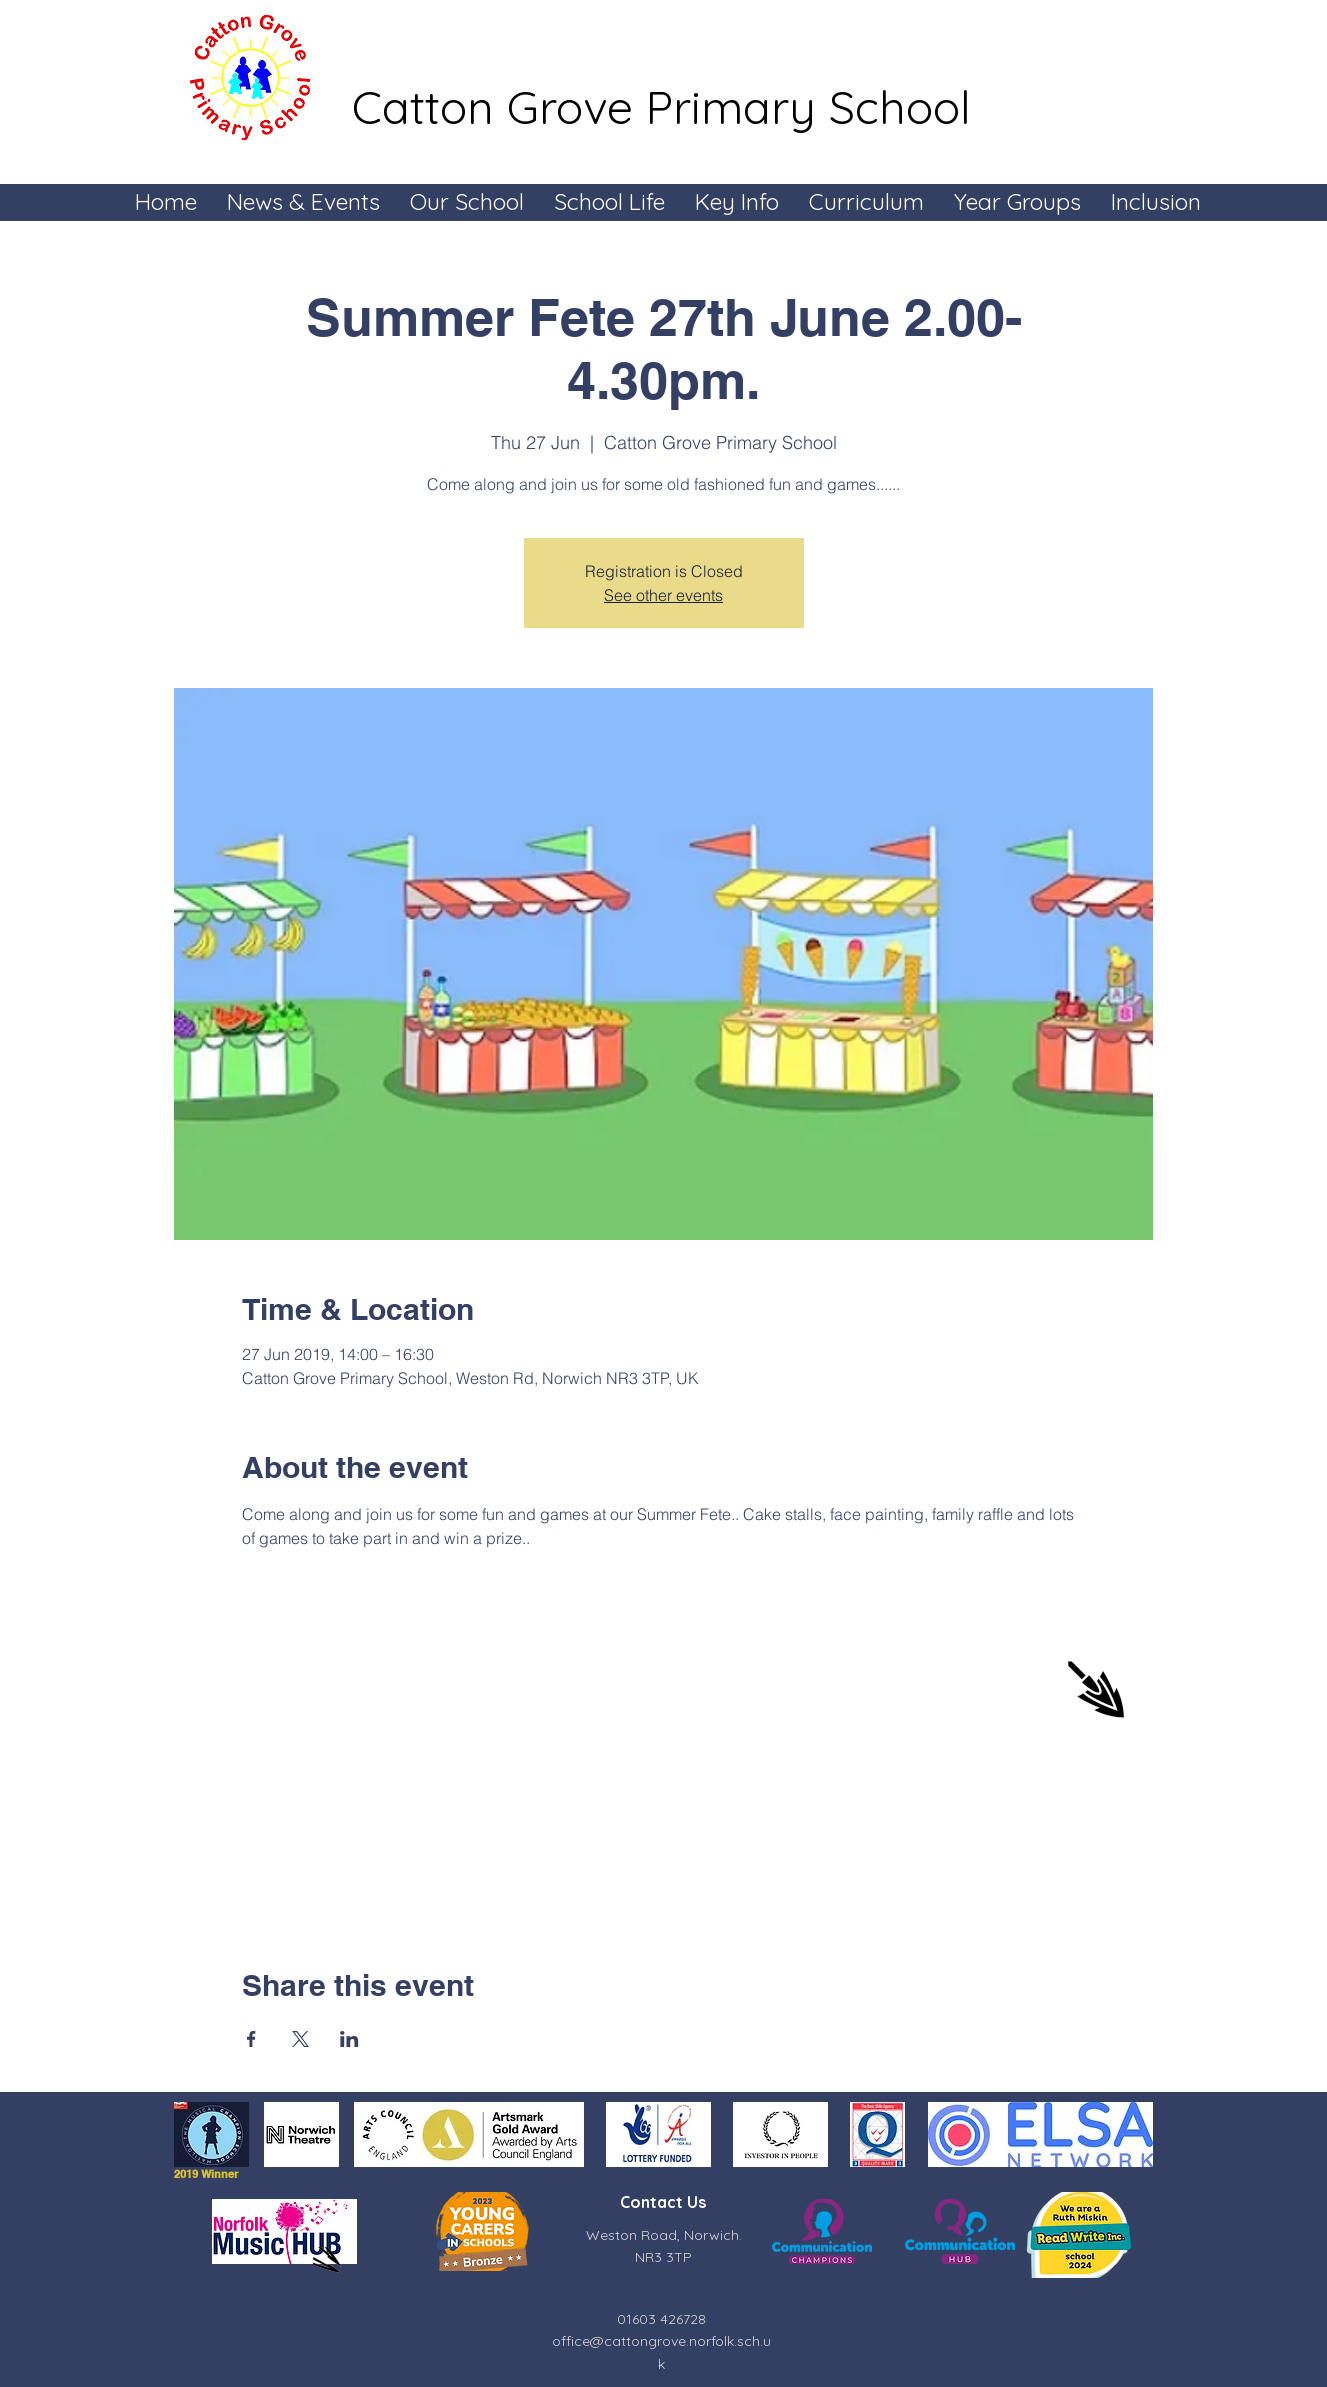 The width and height of the screenshot is (1327, 2387). I want to click on equip spear hook weapon, so click(1096, 1689).